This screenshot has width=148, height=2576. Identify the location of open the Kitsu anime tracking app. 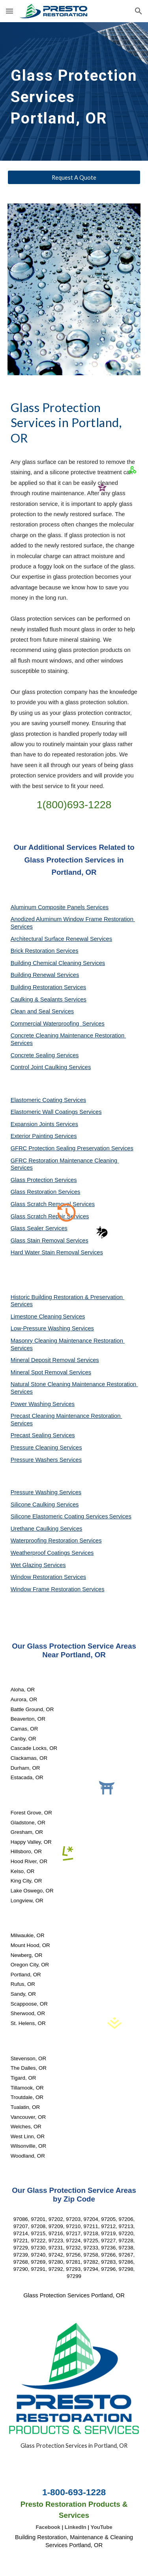
(102, 1232).